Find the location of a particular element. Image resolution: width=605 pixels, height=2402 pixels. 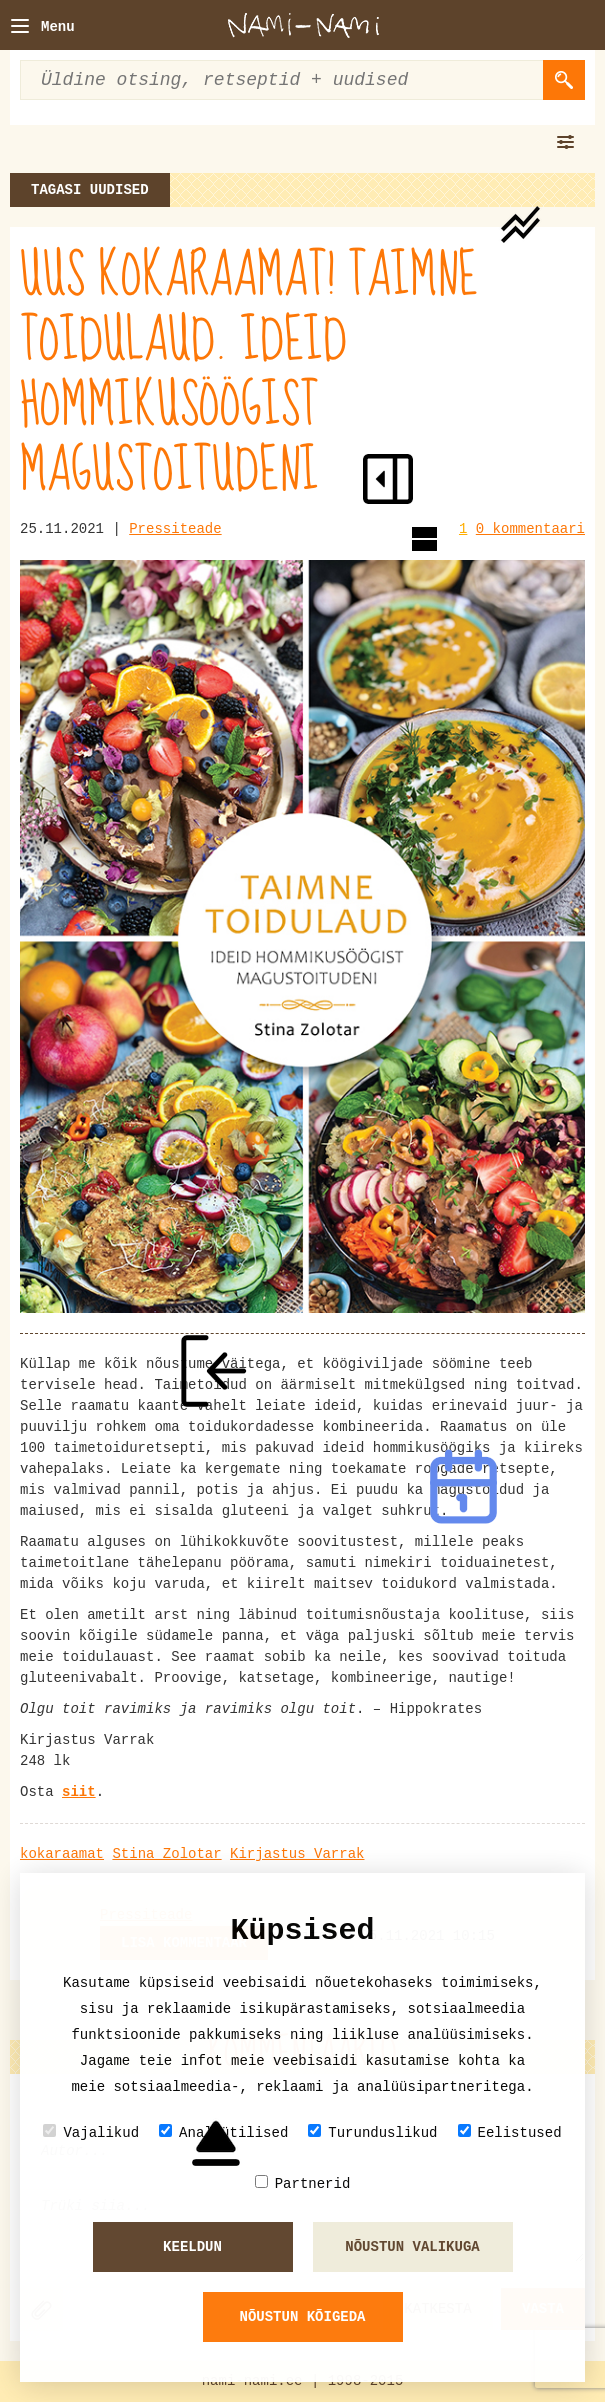

expand the sidebar panel is located at coordinates (388, 479).